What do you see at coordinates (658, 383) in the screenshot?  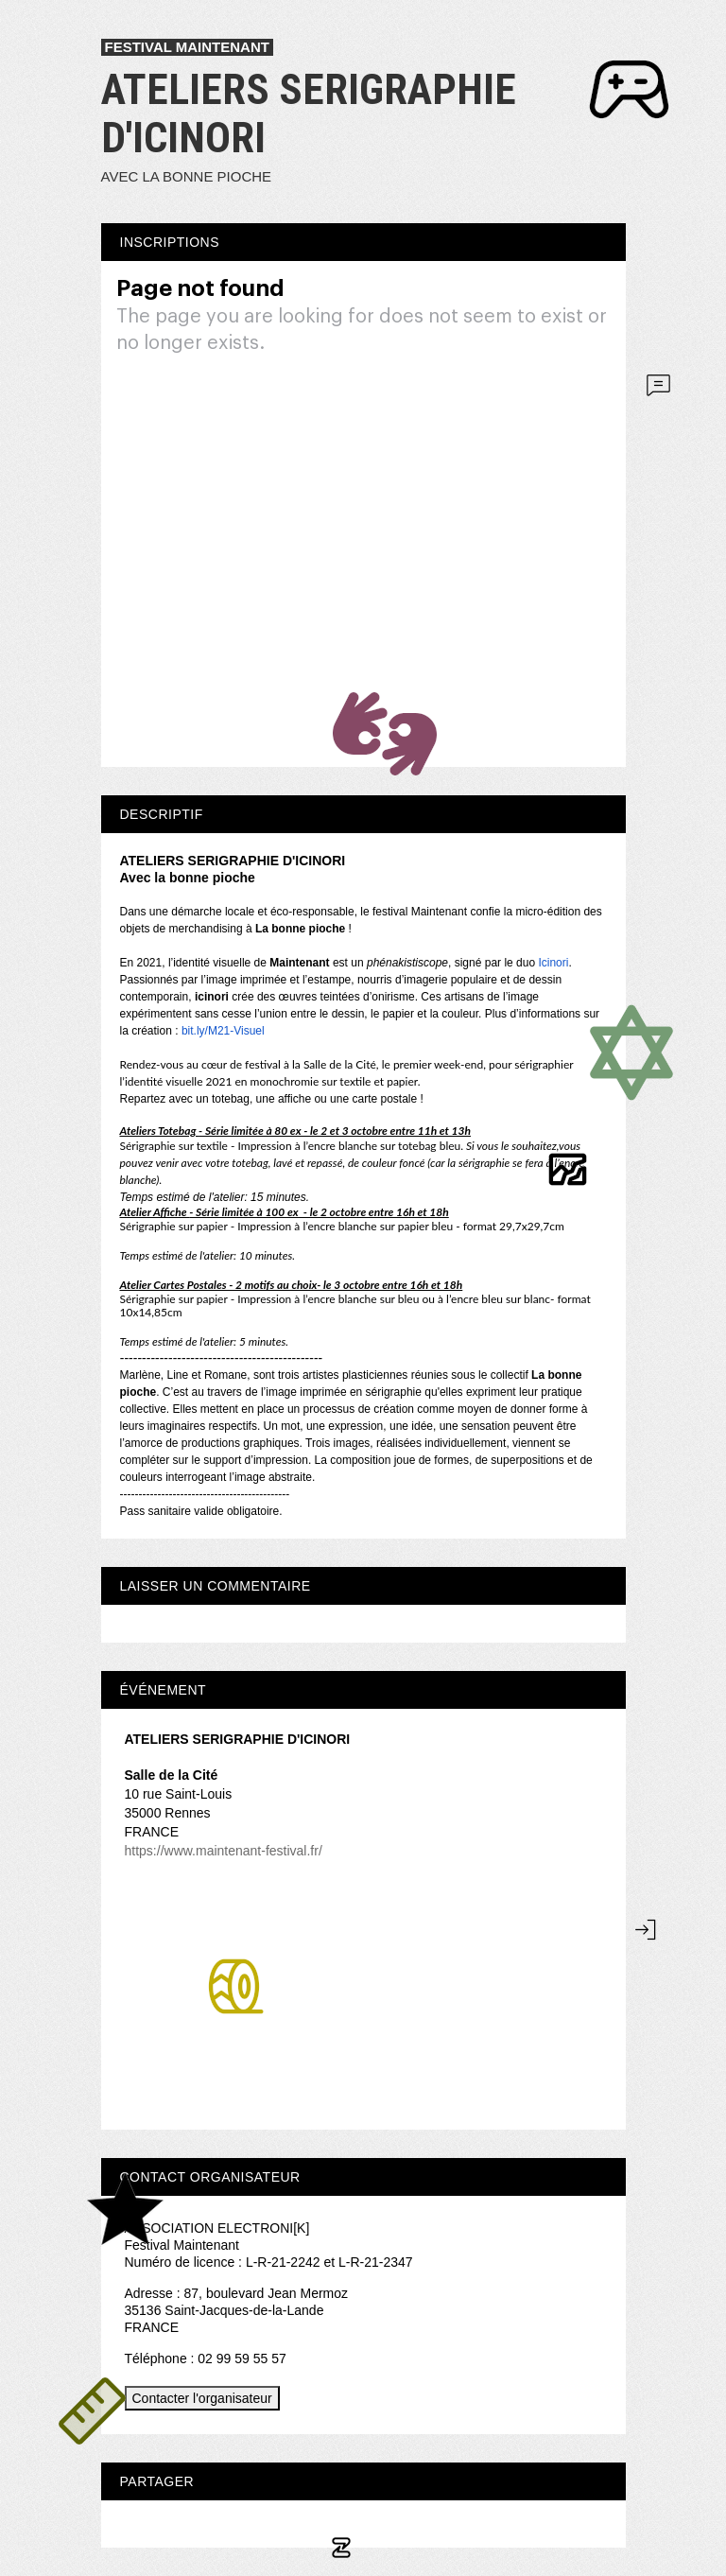 I see `open chat or messaging` at bounding box center [658, 383].